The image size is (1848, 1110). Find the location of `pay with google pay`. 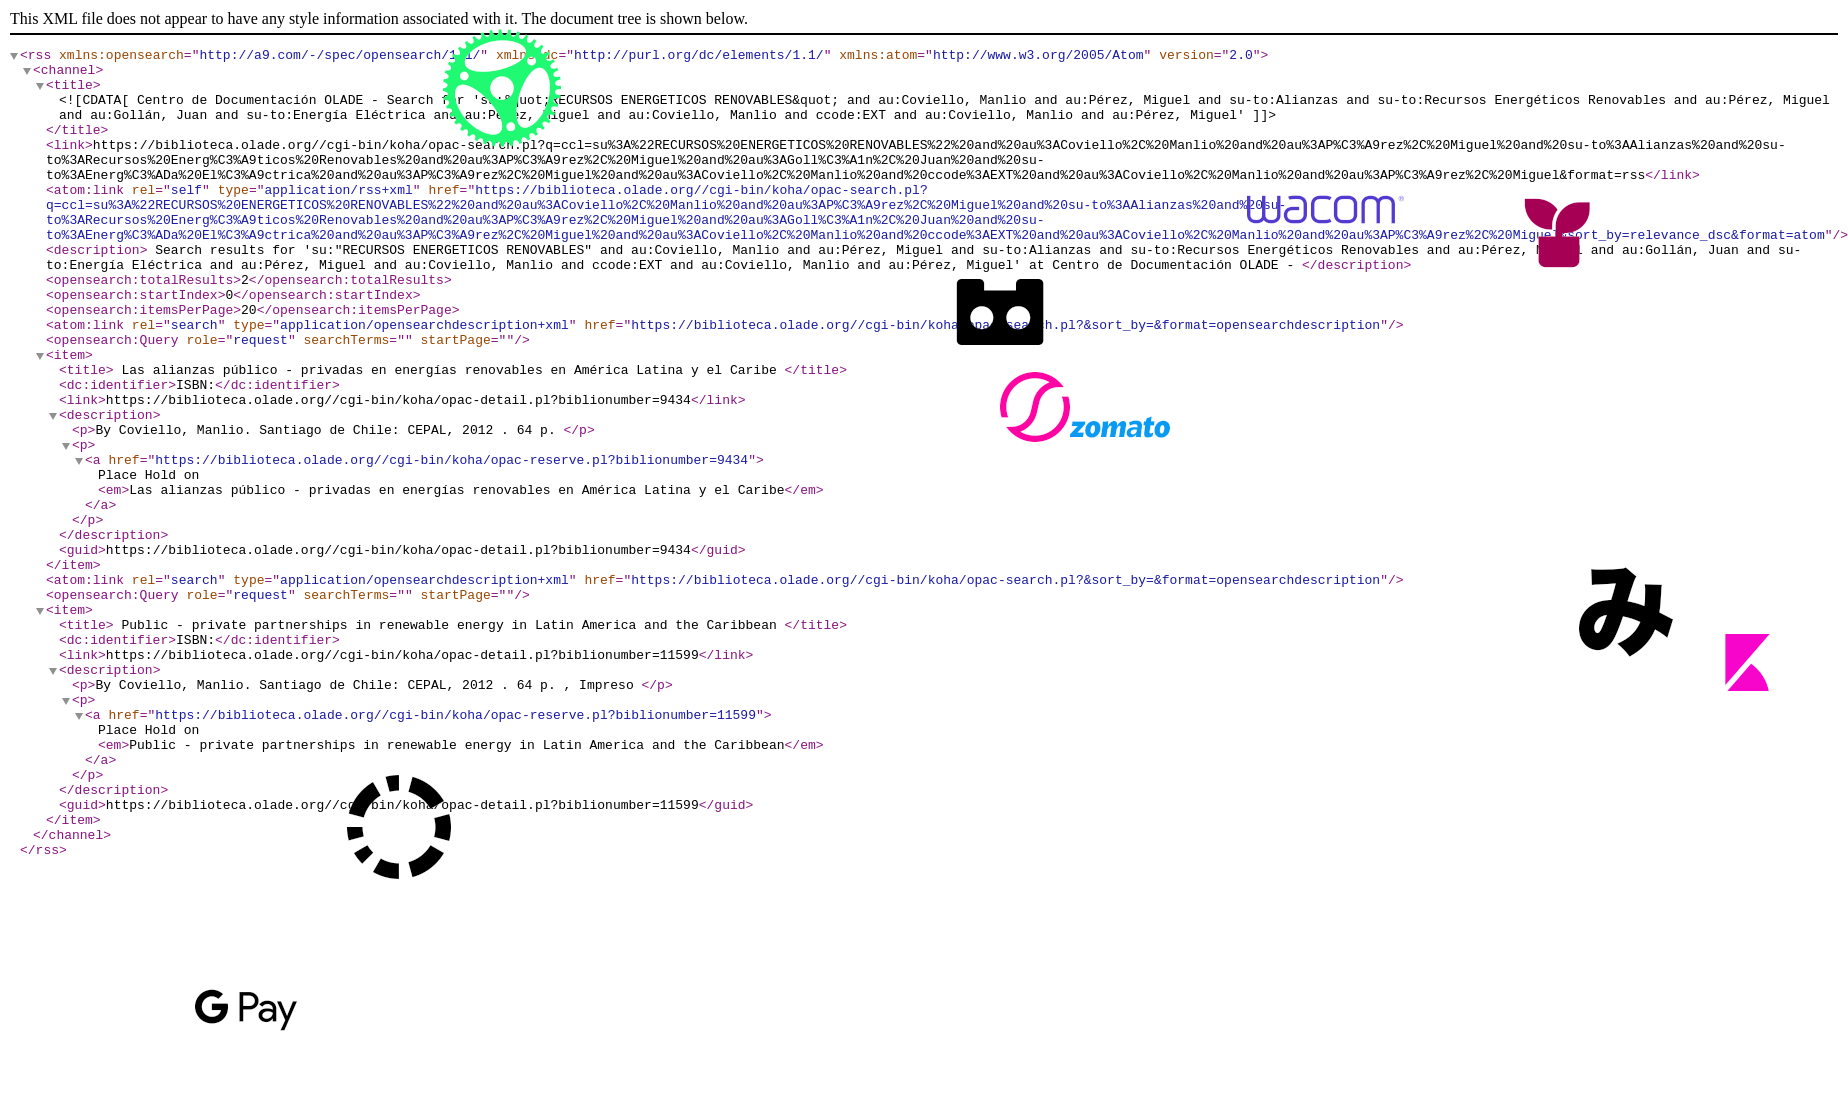

pay with google pay is located at coordinates (246, 1010).